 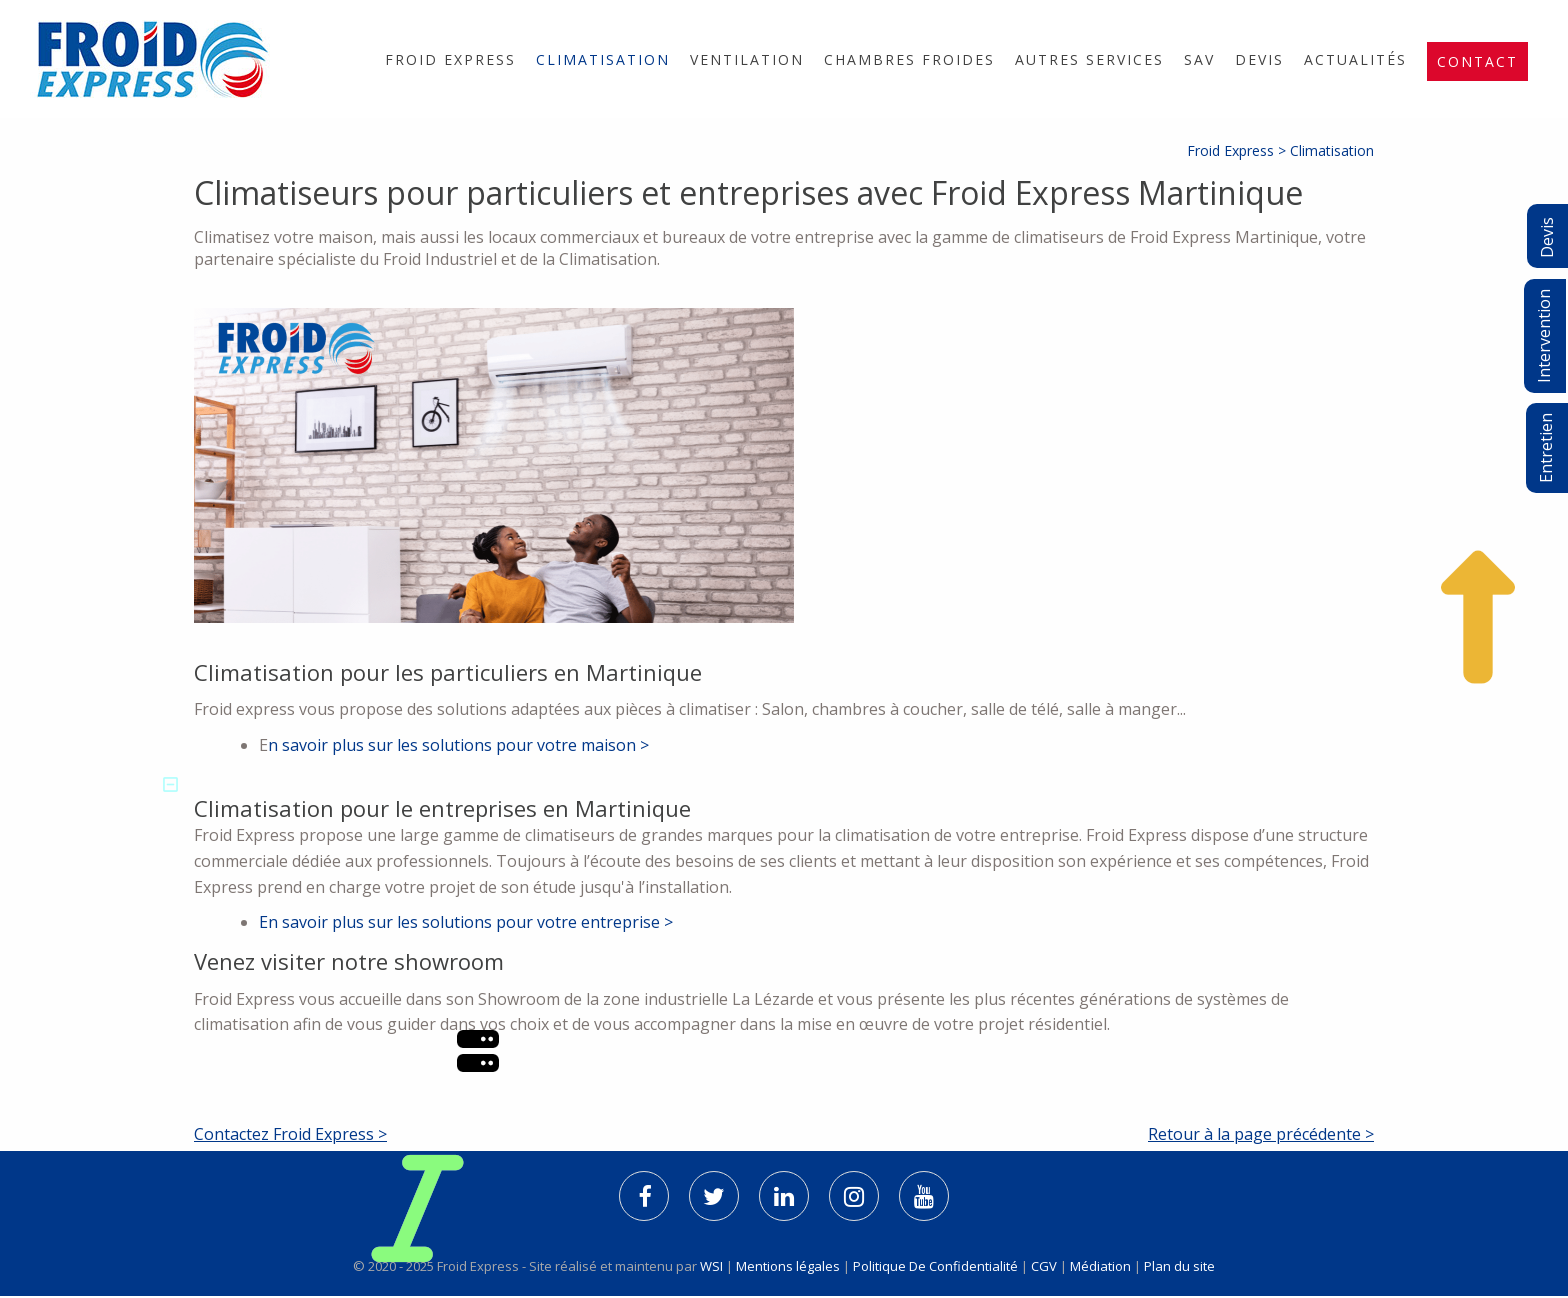 I want to click on access server settings or management, so click(x=478, y=1051).